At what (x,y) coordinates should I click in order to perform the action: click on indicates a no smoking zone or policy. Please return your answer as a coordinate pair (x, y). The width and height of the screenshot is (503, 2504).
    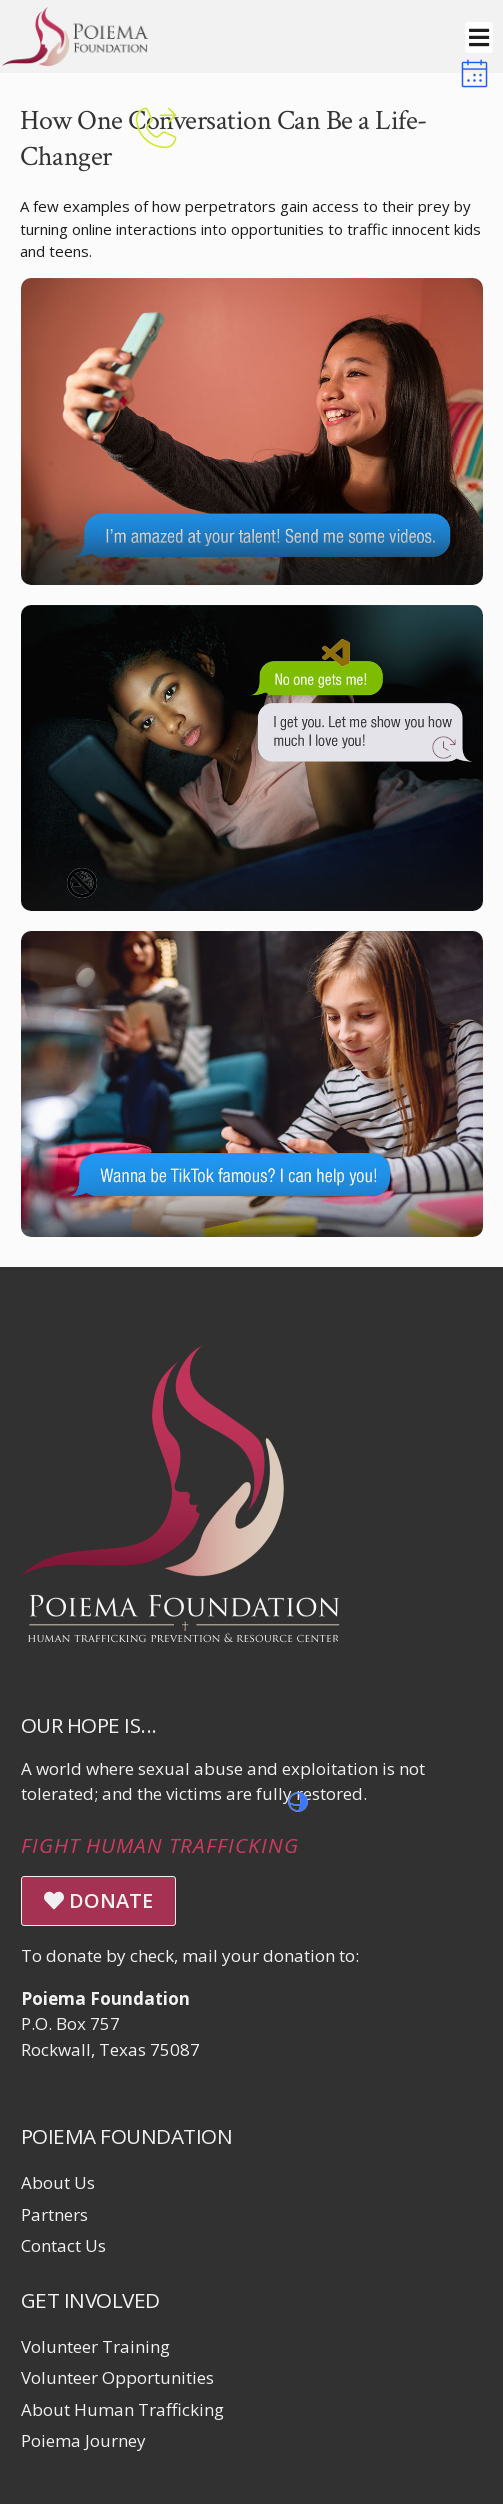
    Looking at the image, I should click on (82, 883).